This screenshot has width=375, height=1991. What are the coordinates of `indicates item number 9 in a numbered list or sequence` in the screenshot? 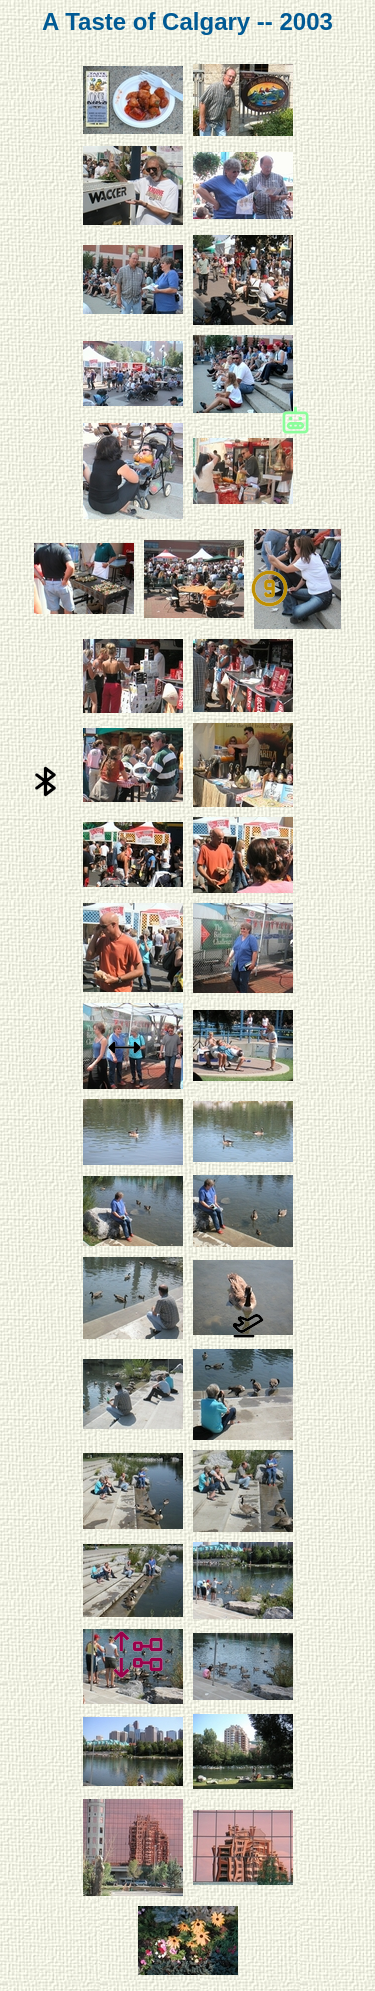 It's located at (269, 588).